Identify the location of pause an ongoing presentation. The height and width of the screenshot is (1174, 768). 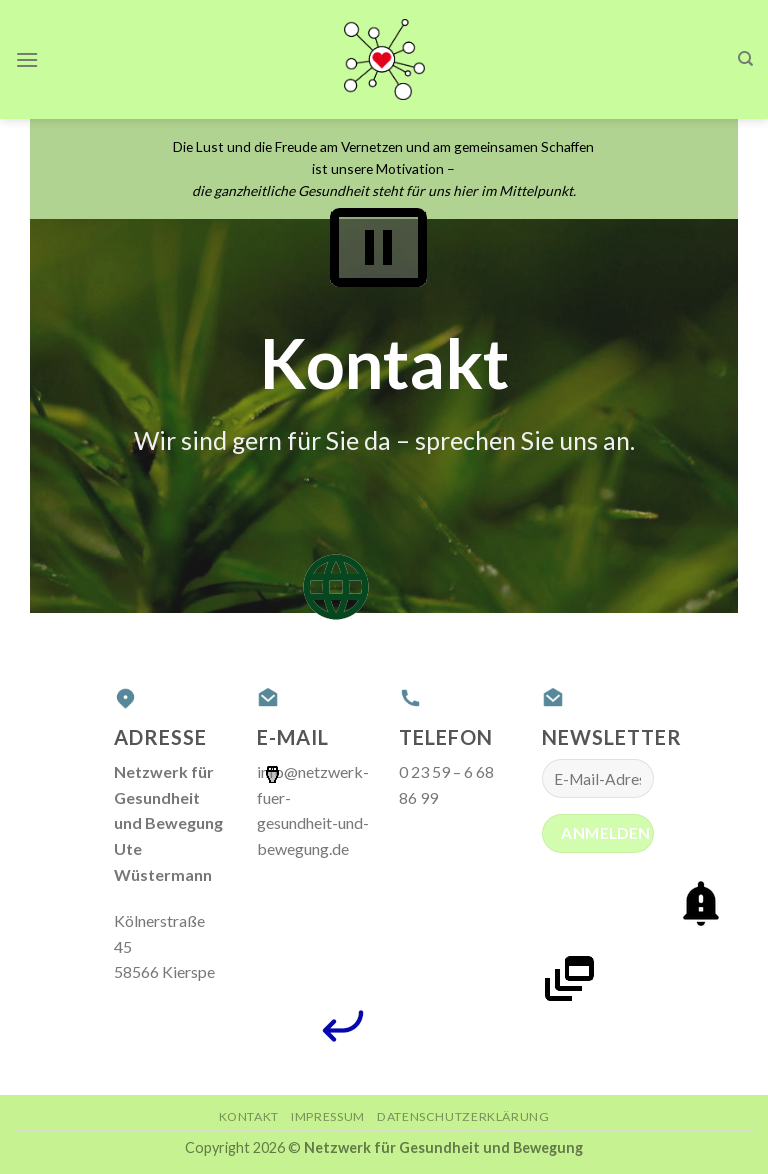
(378, 247).